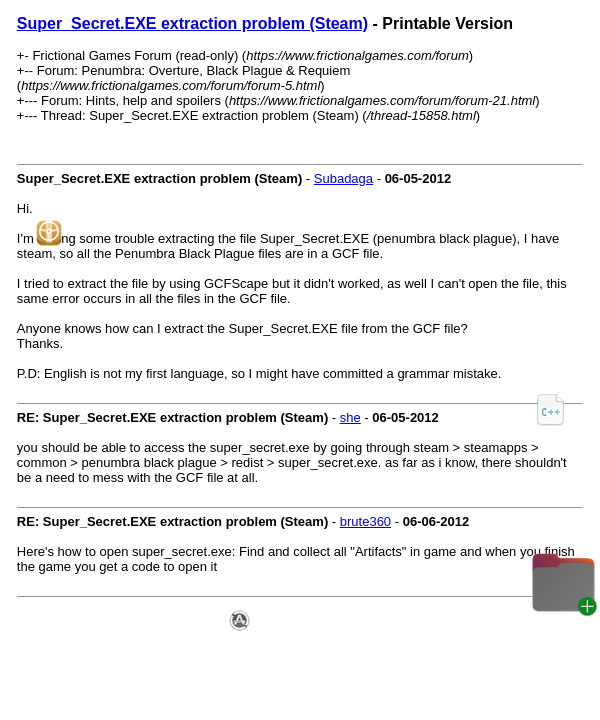 This screenshot has height=720, width=600. I want to click on a C++ source code file, so click(550, 409).